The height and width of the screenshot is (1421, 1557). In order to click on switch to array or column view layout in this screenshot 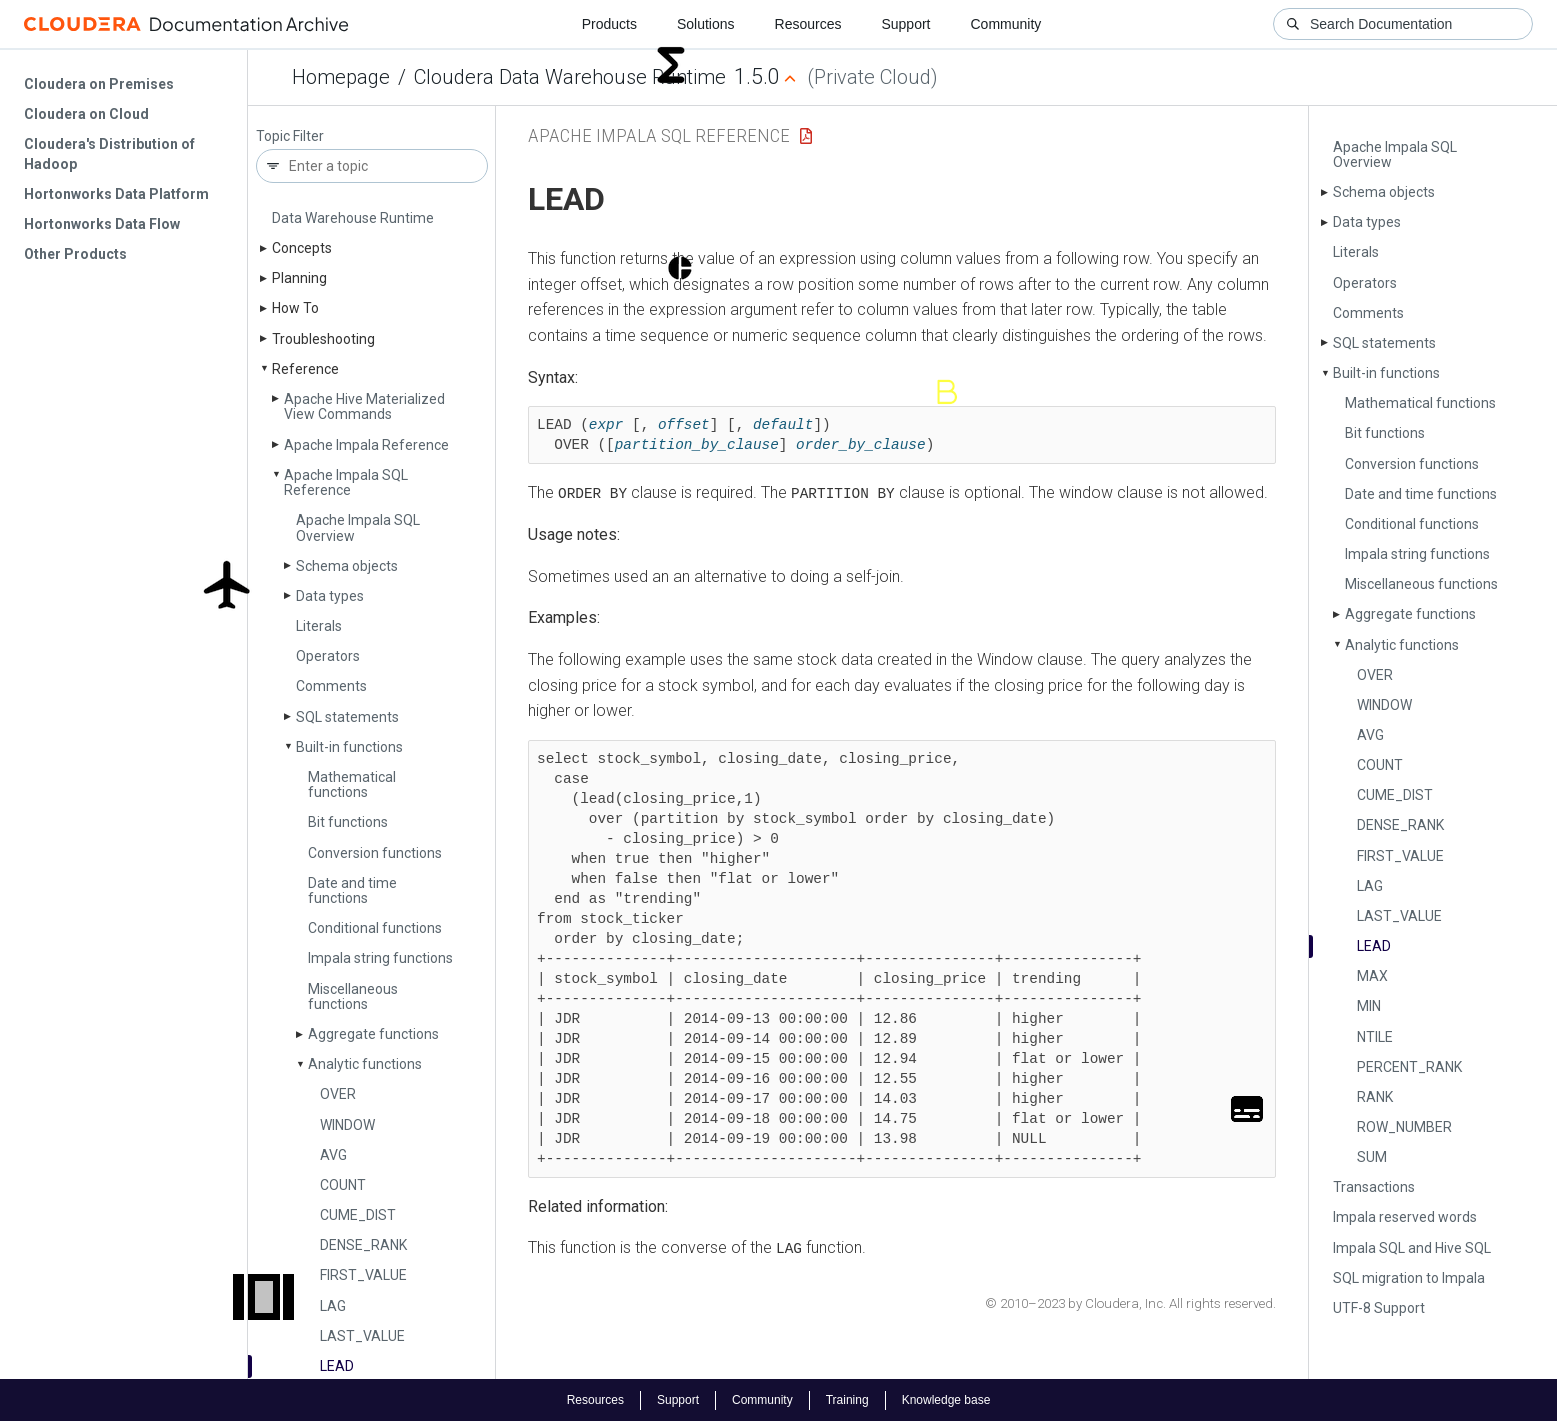, I will do `click(262, 1299)`.